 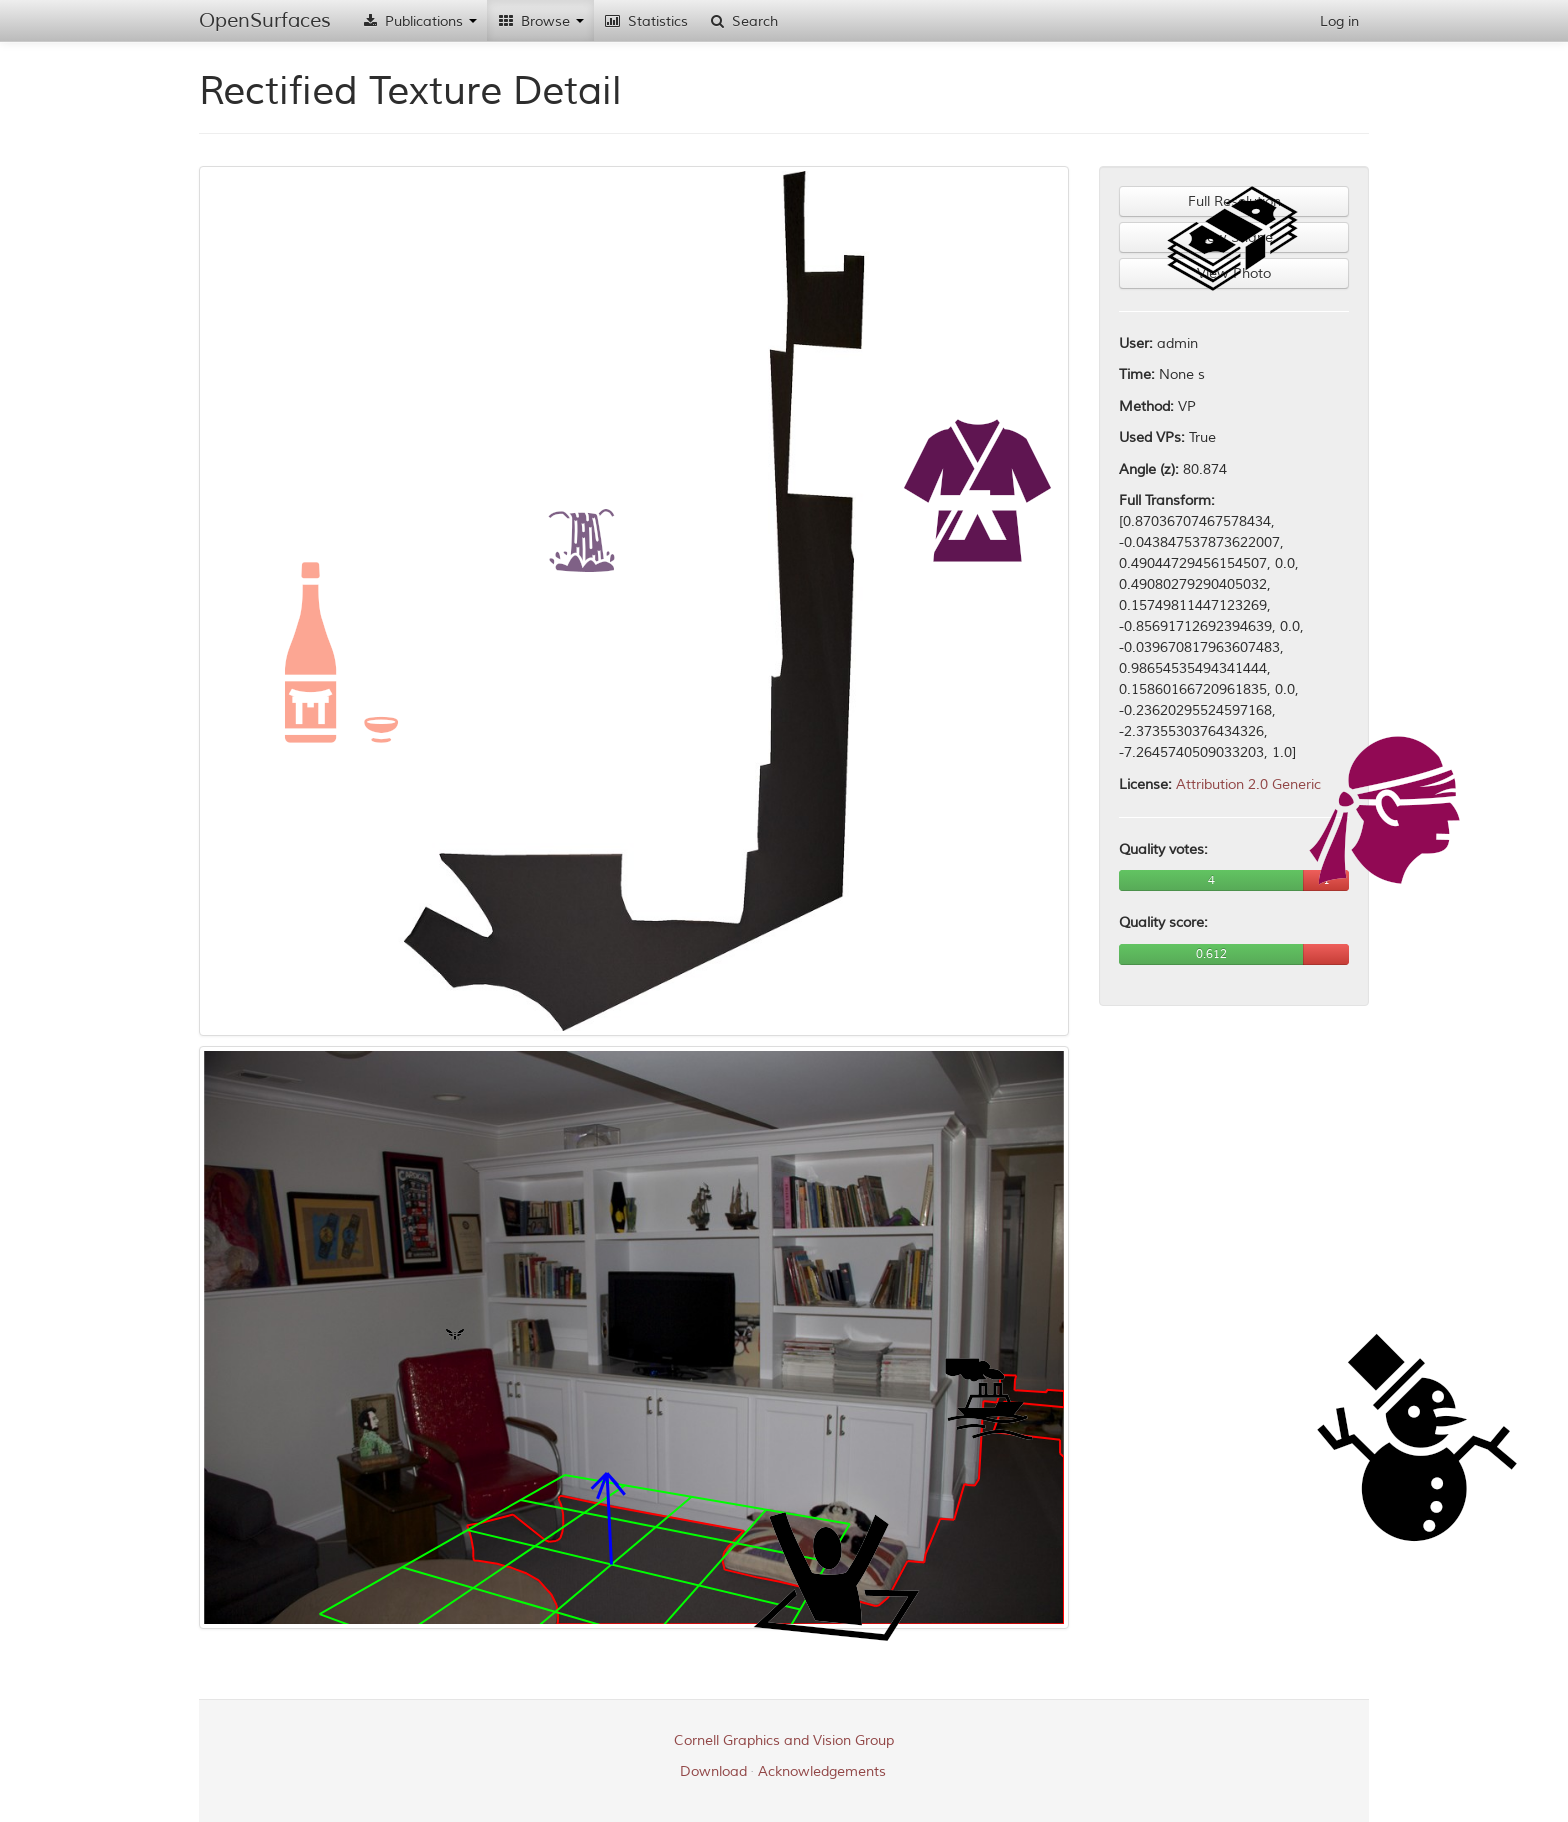 What do you see at coordinates (1384, 810) in the screenshot?
I see `toggle hidden or spoiler content` at bounding box center [1384, 810].